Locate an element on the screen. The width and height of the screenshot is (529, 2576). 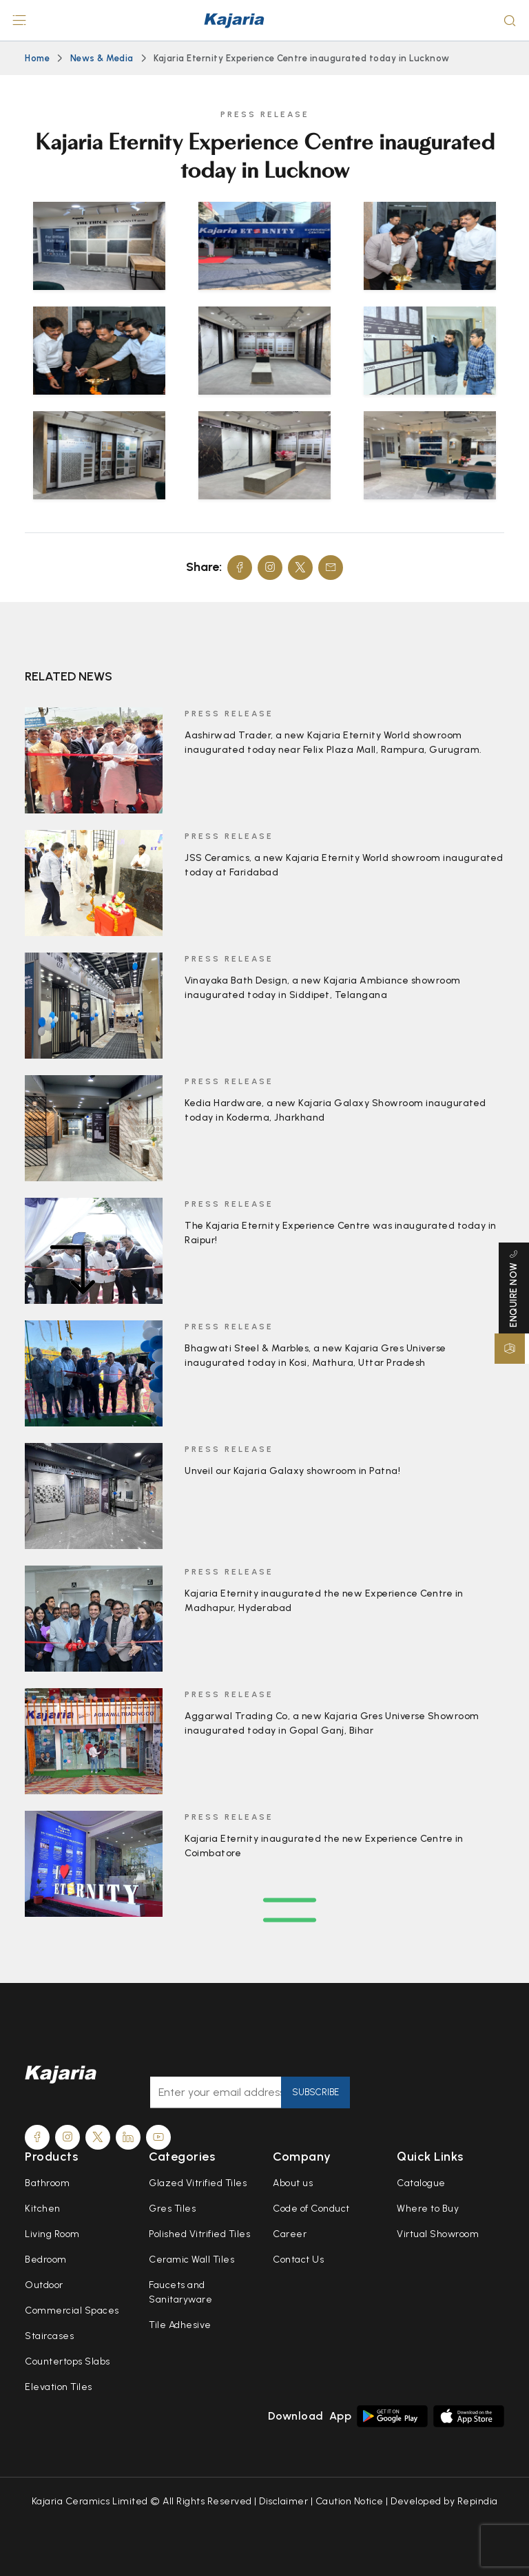
open navigation menu is located at coordinates (289, 1909).